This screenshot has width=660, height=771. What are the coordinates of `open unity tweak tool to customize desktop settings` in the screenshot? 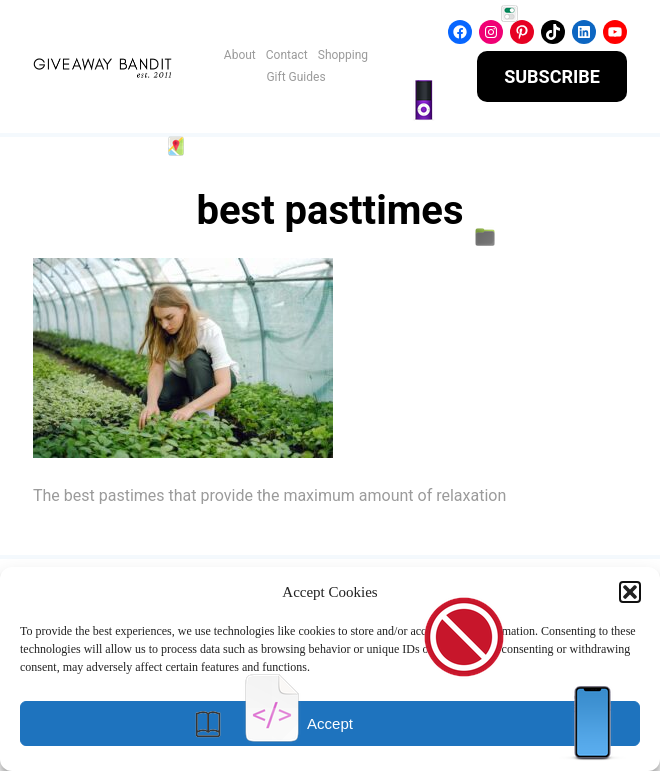 It's located at (509, 13).